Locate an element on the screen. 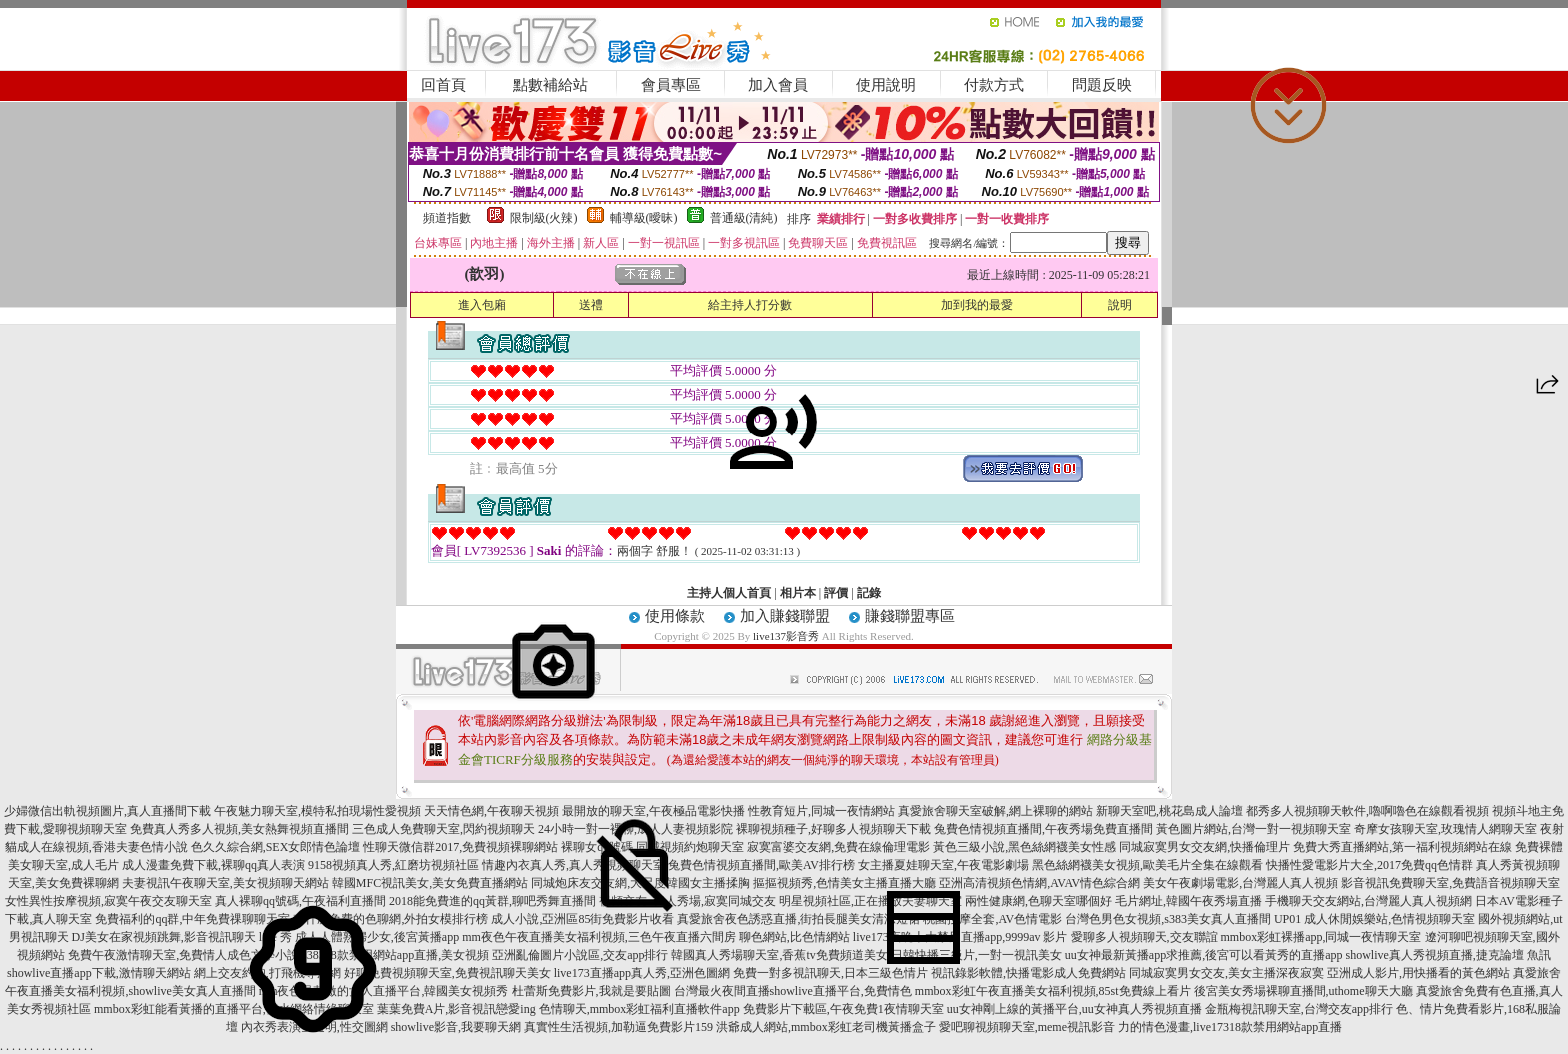 Image resolution: width=1568 pixels, height=1054 pixels. share this content is located at coordinates (1547, 383).